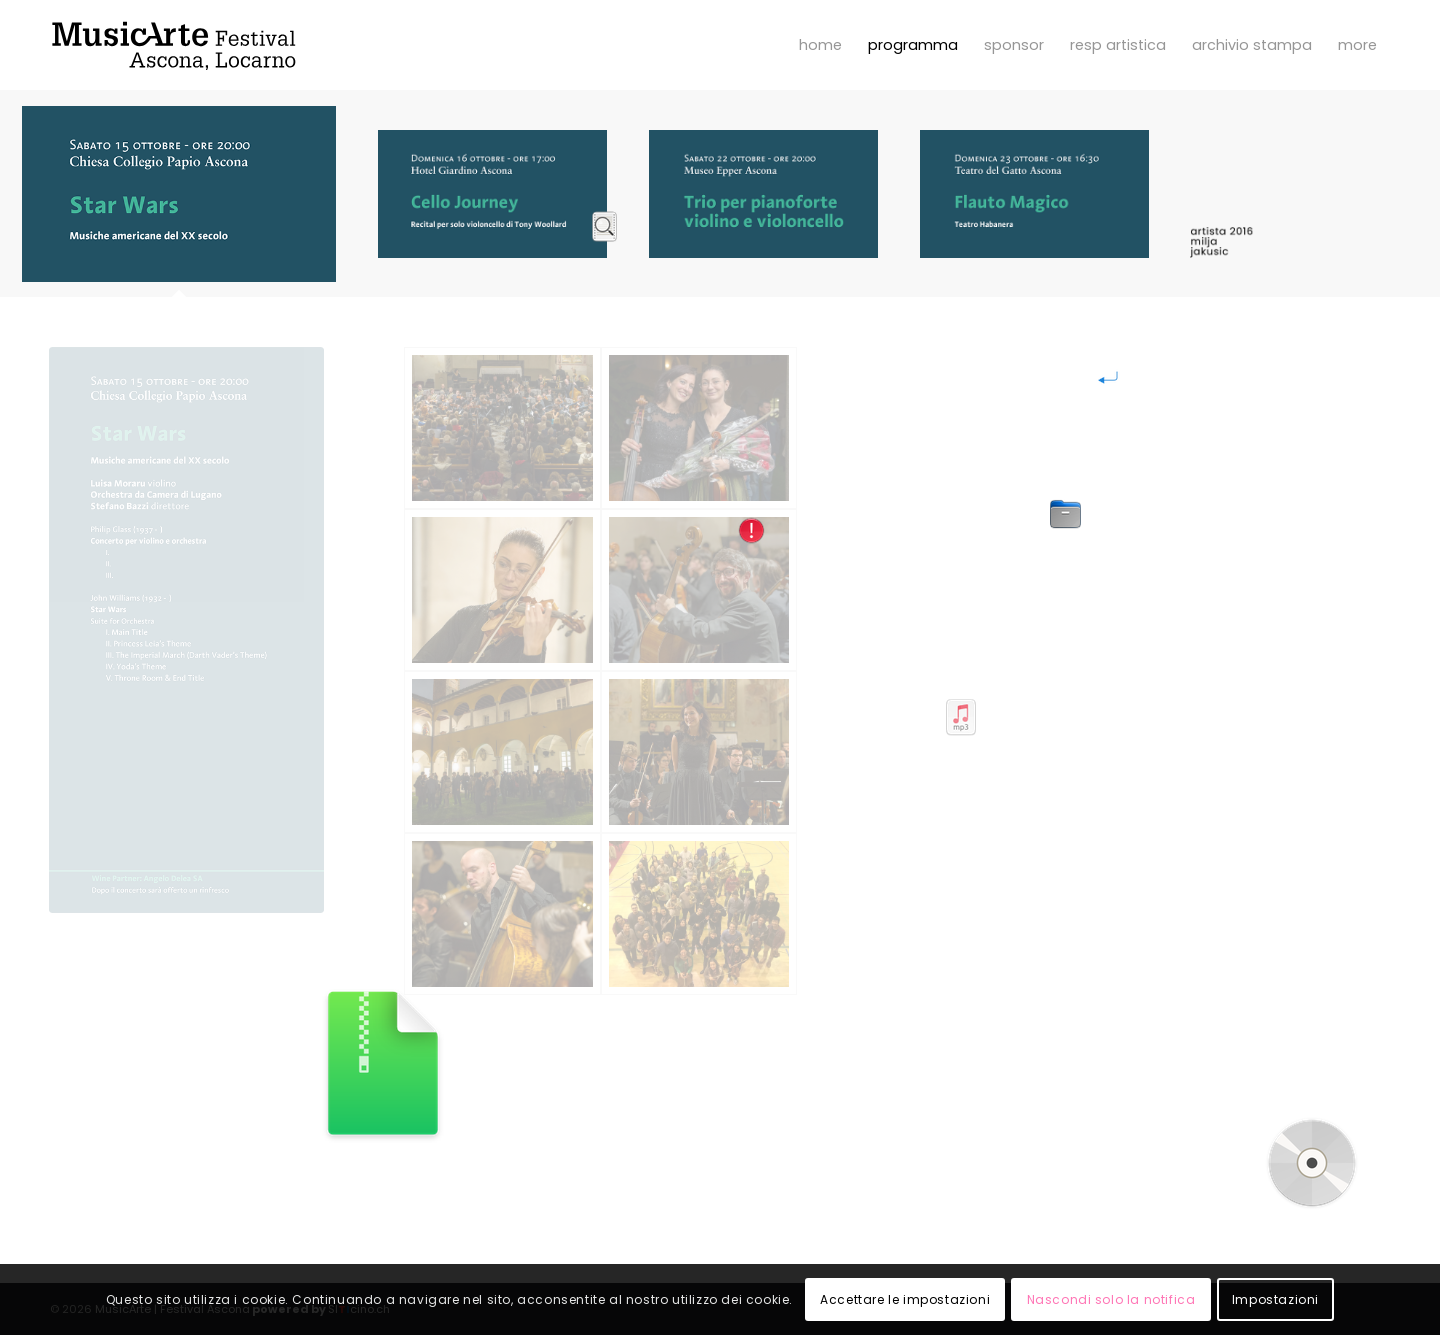 The height and width of the screenshot is (1335, 1440). Describe the element at coordinates (1312, 1163) in the screenshot. I see `audio CD or optical media device` at that location.